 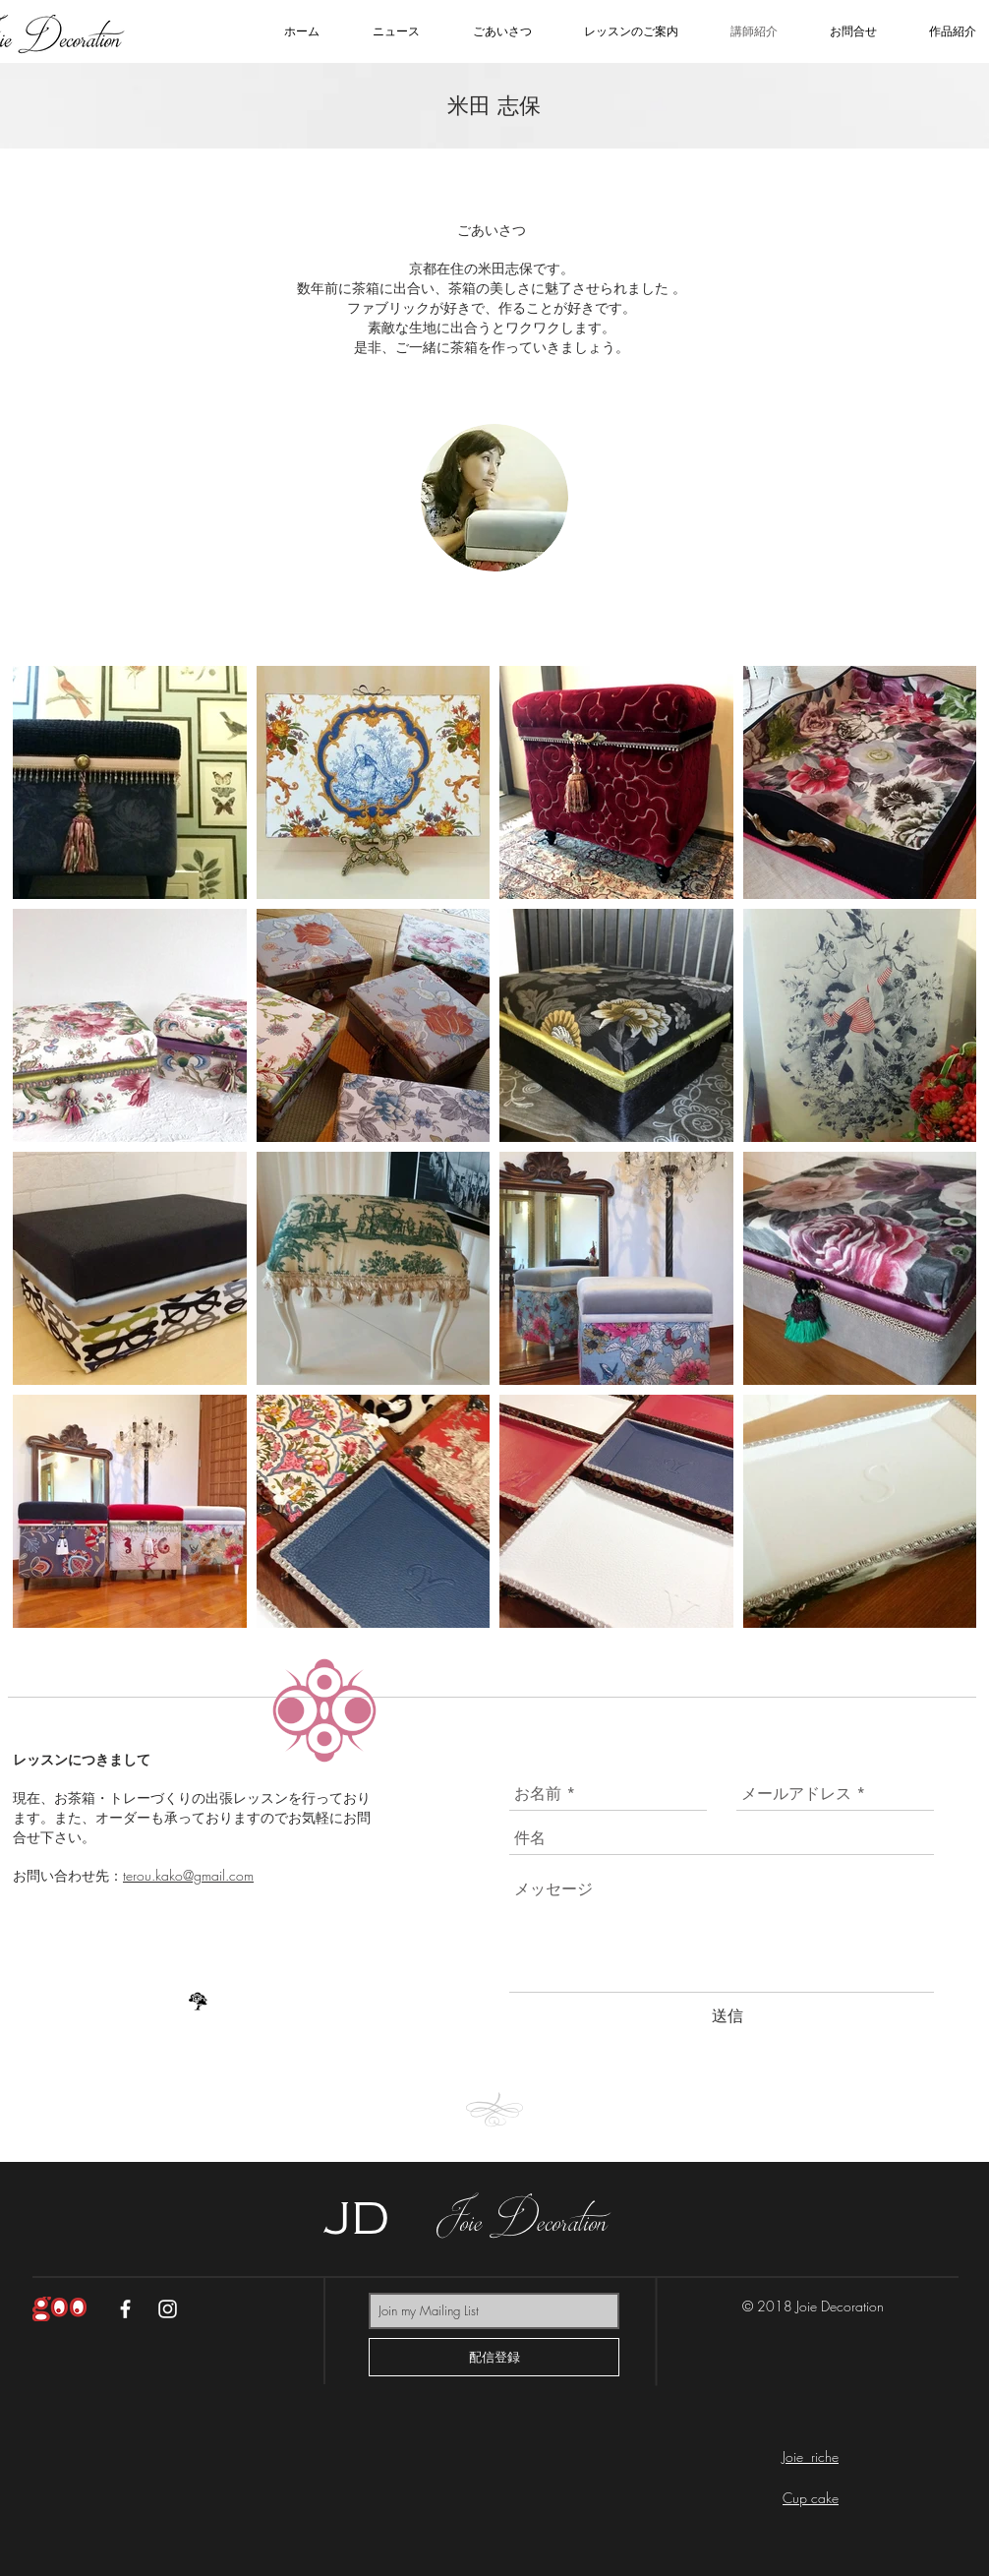 What do you see at coordinates (324, 1710) in the screenshot?
I see `decorative abstract shape or pattern element` at bounding box center [324, 1710].